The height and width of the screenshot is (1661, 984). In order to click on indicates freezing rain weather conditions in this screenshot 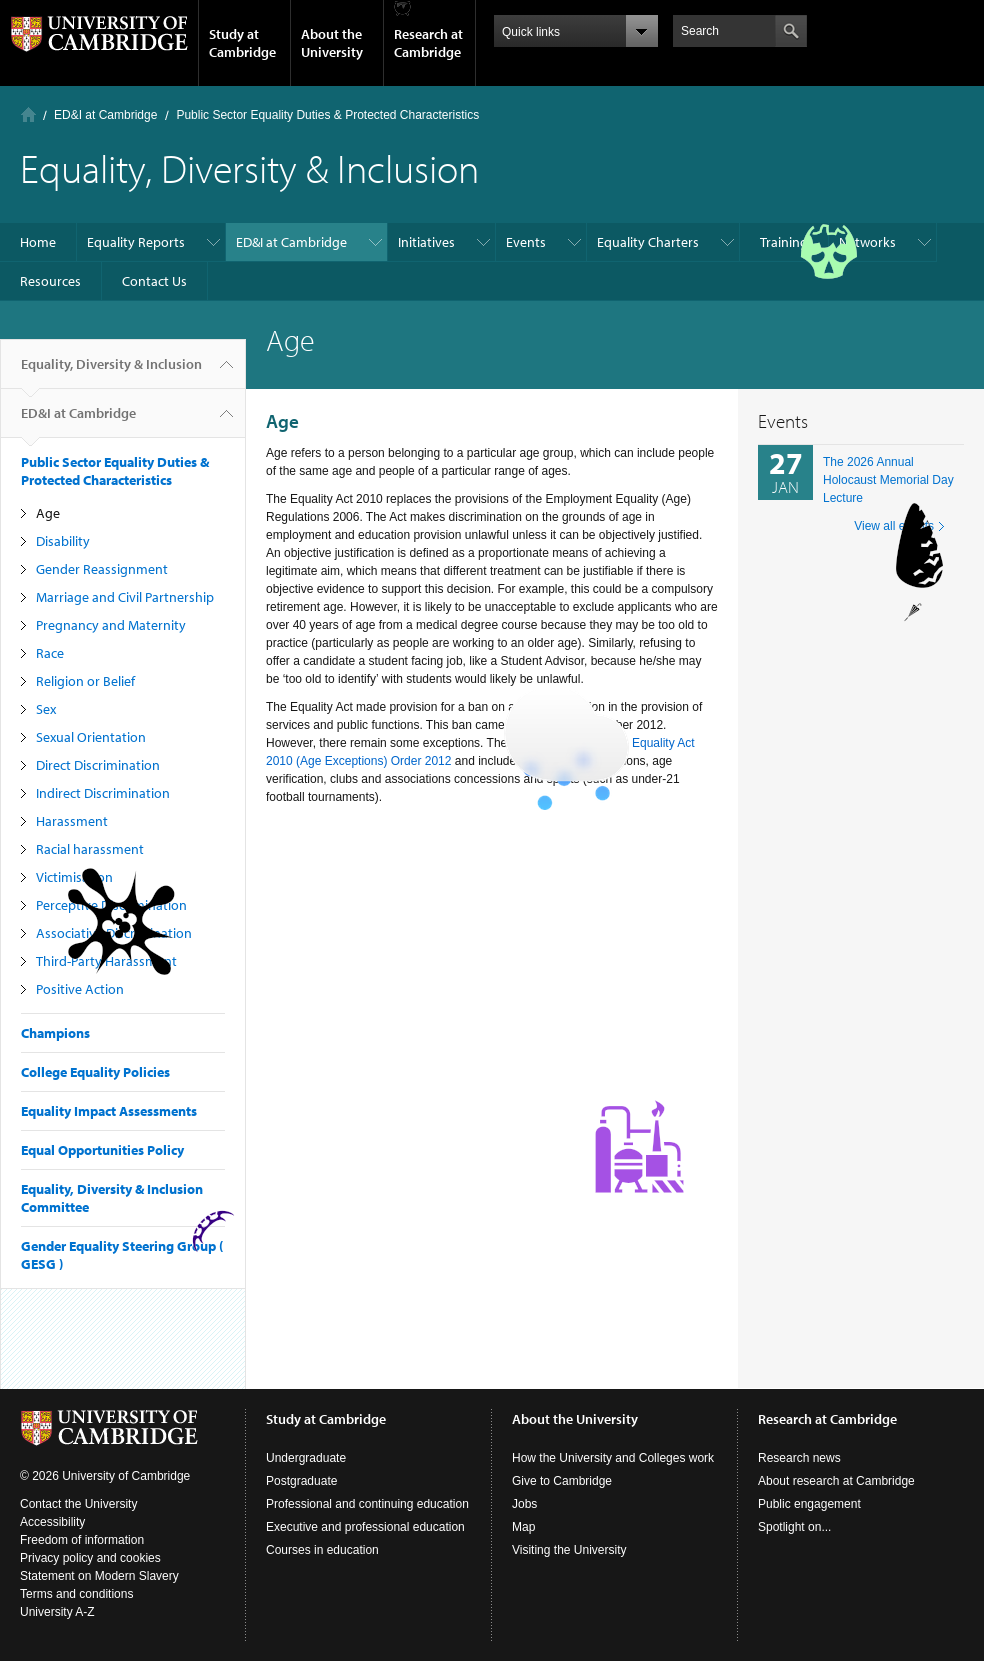, I will do `click(566, 747)`.